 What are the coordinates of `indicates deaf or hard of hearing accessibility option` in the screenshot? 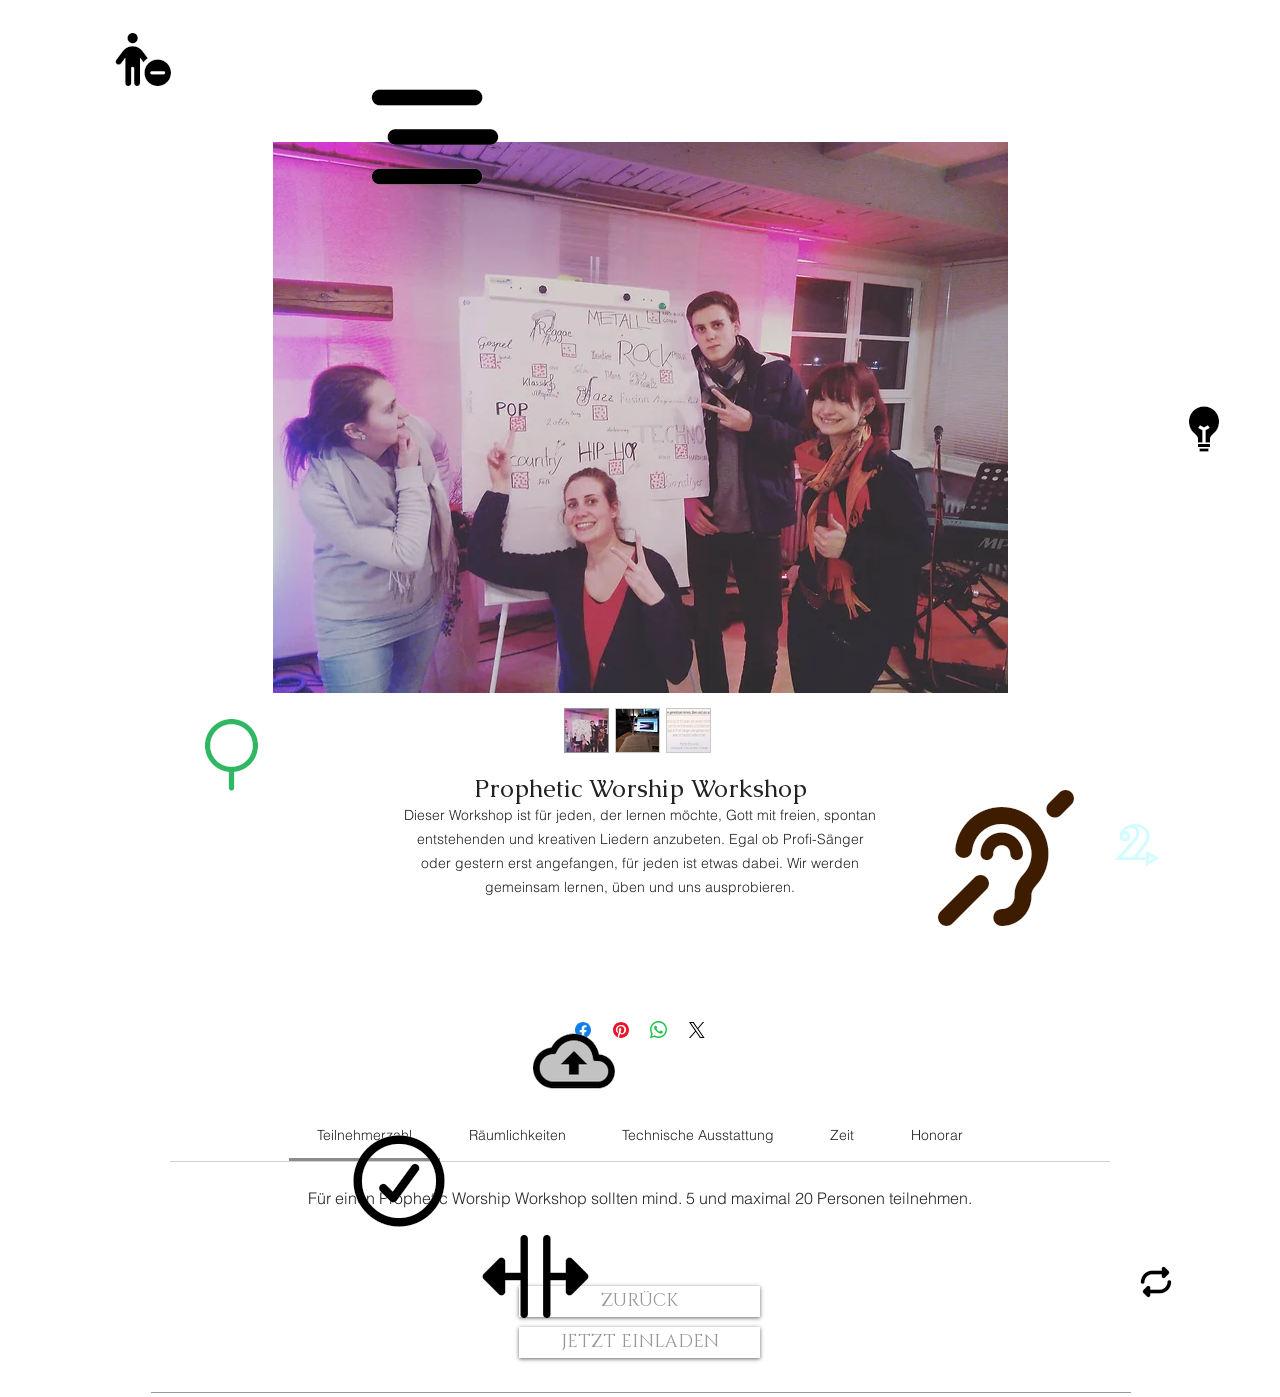 It's located at (1006, 858).